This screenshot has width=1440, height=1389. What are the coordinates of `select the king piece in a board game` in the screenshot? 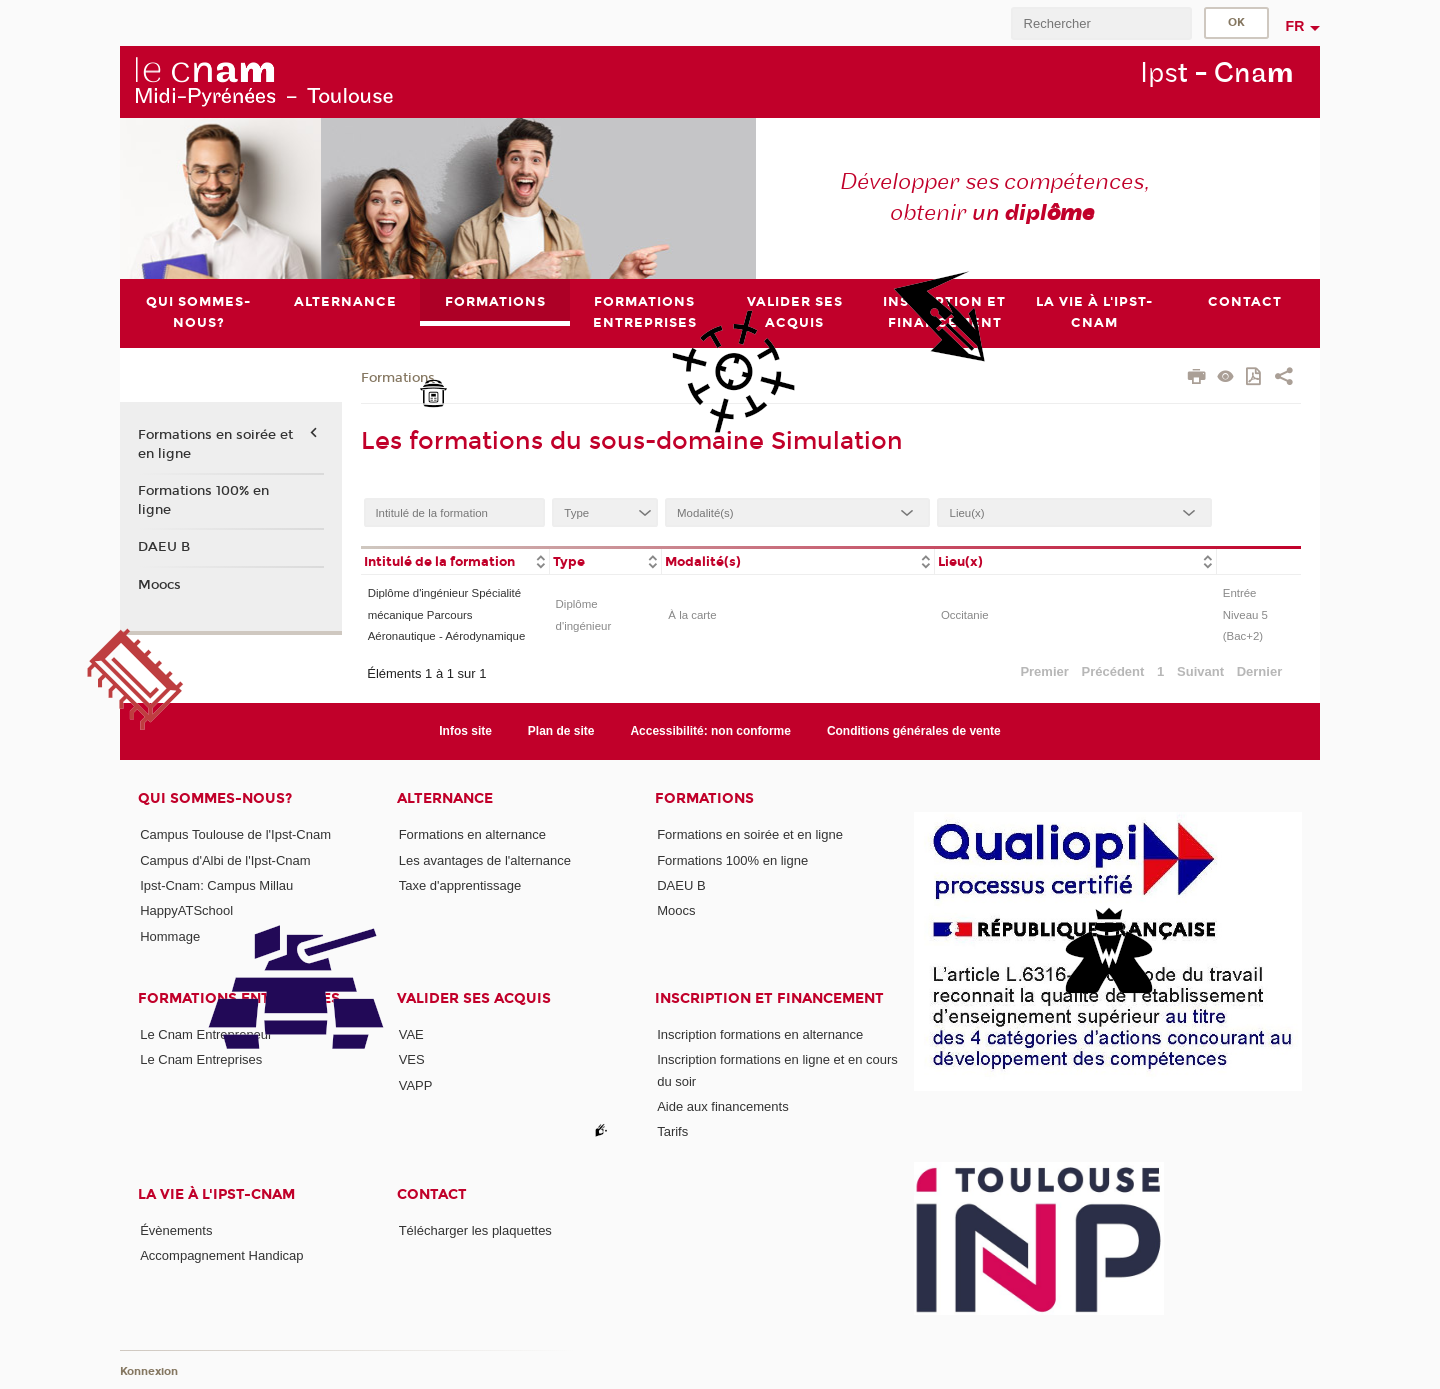 It's located at (1109, 953).